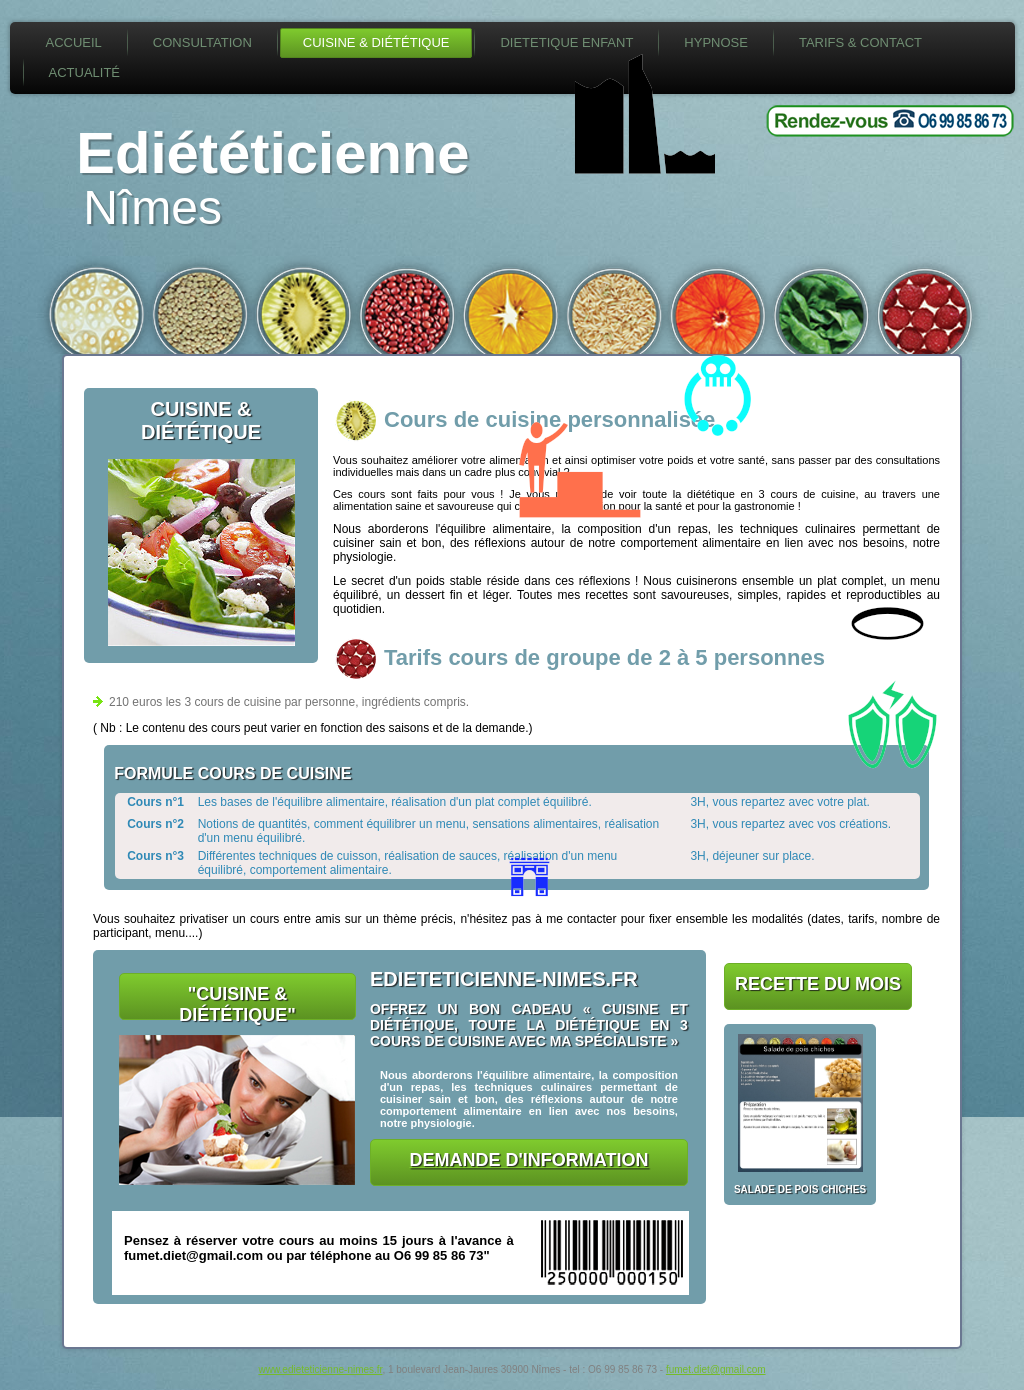 This screenshot has width=1024, height=1390. I want to click on indicates a pit or trap hazard in gameplay, so click(887, 623).